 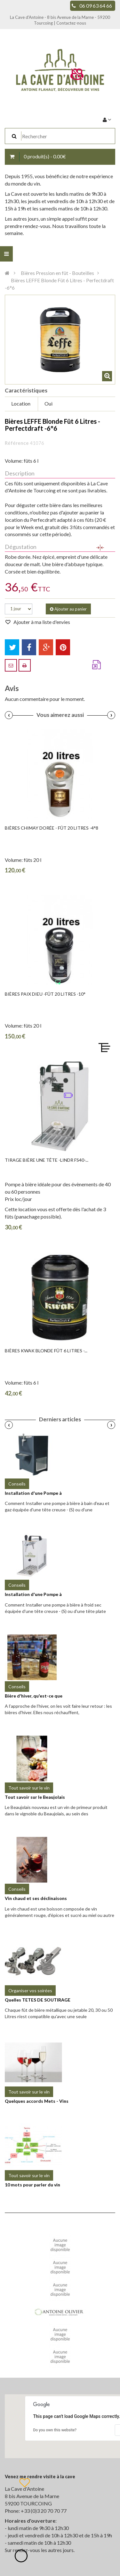 I want to click on create a symbolic link to this file, so click(x=97, y=665).